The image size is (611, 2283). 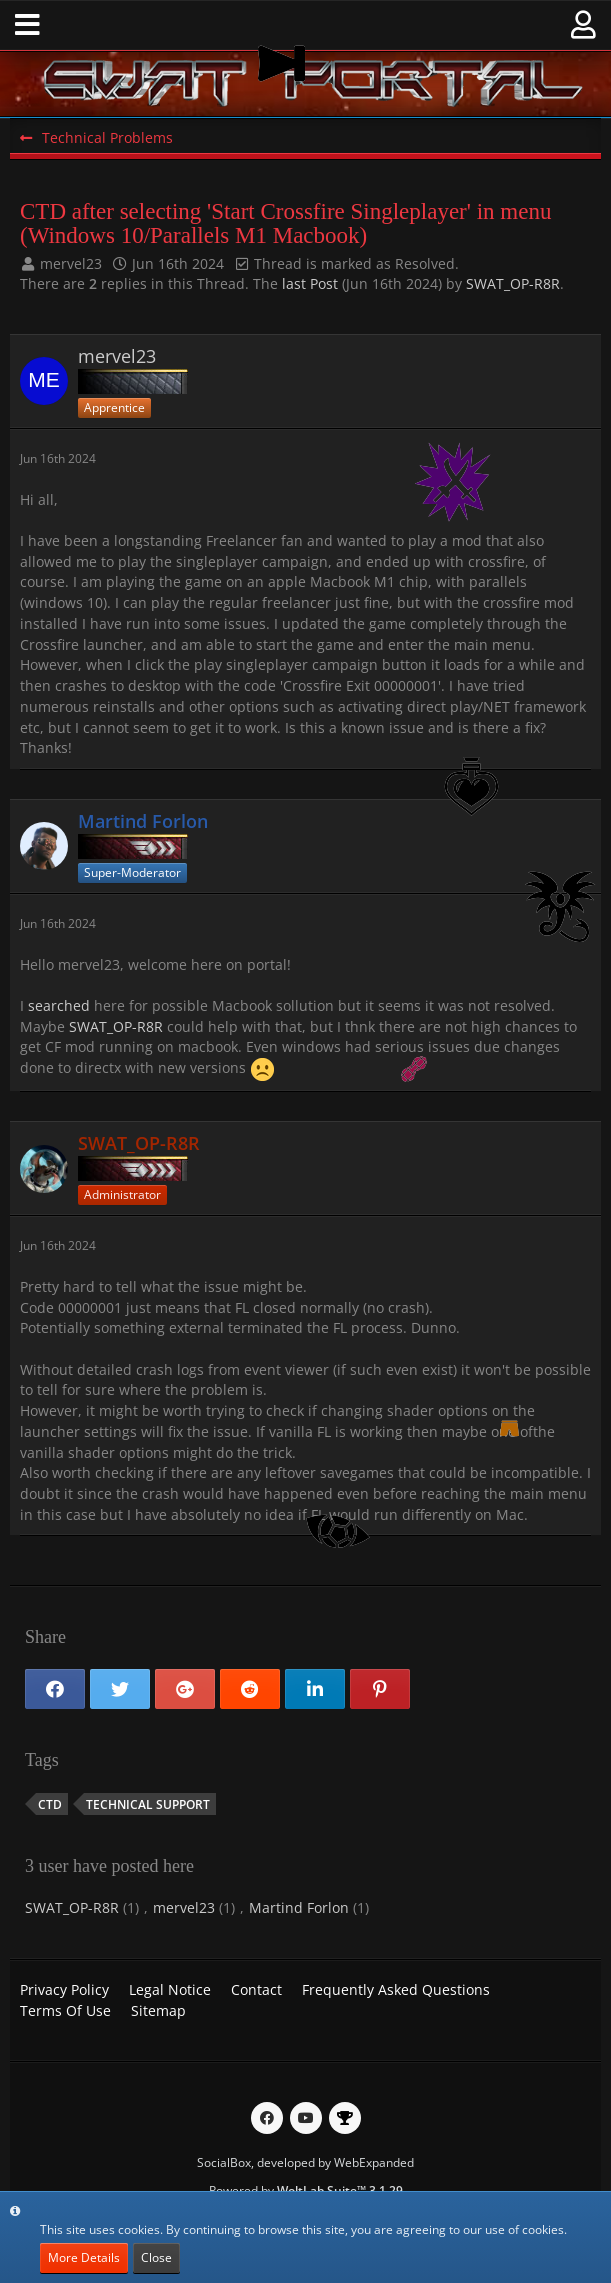 What do you see at coordinates (471, 786) in the screenshot?
I see `use a health potion to restore HP` at bounding box center [471, 786].